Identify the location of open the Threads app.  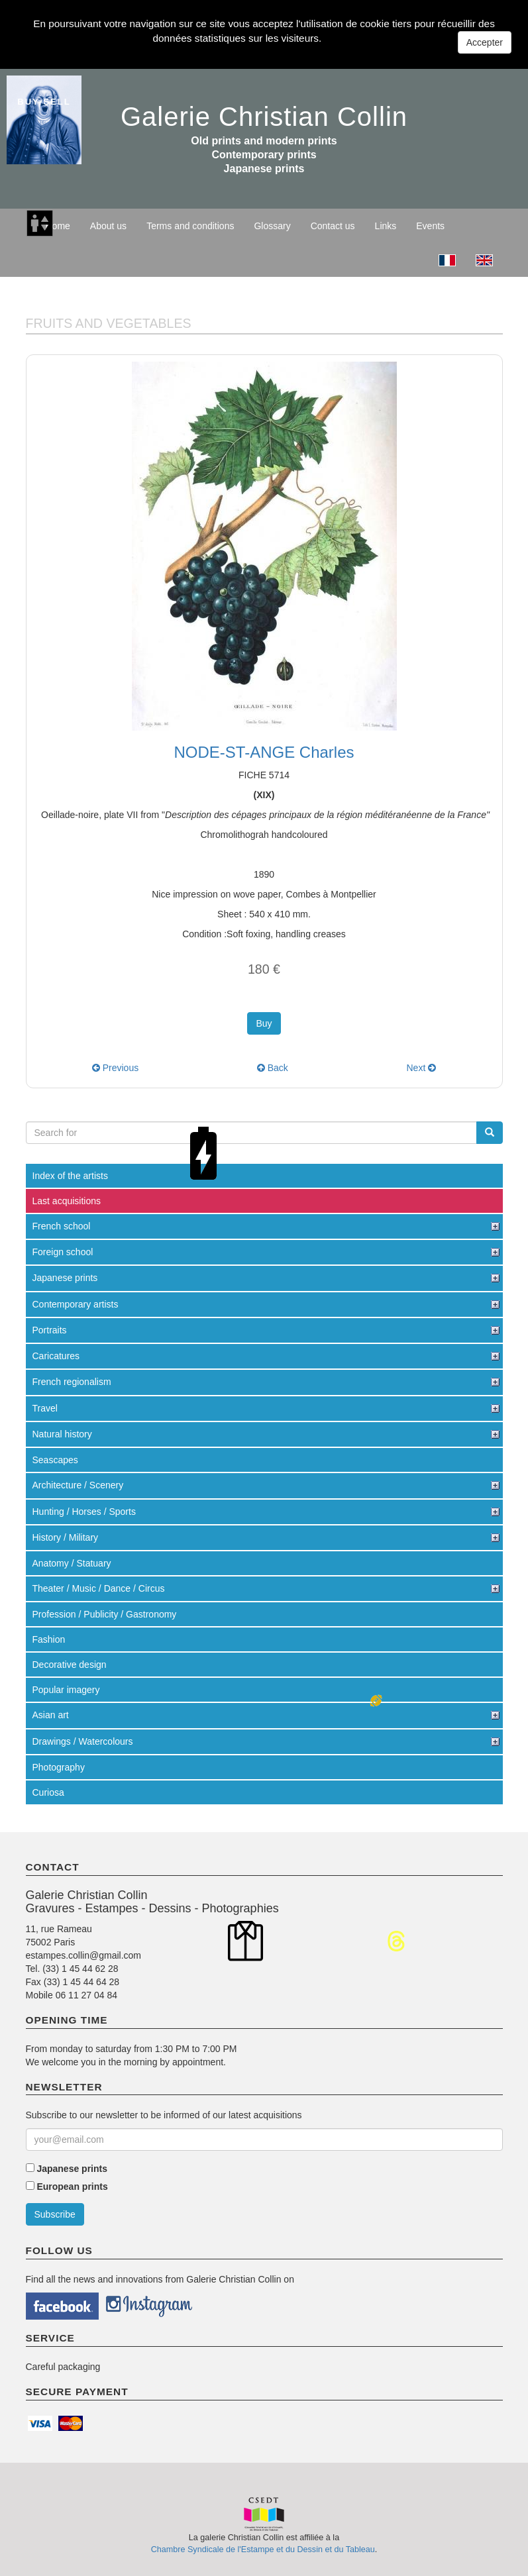
(396, 1941).